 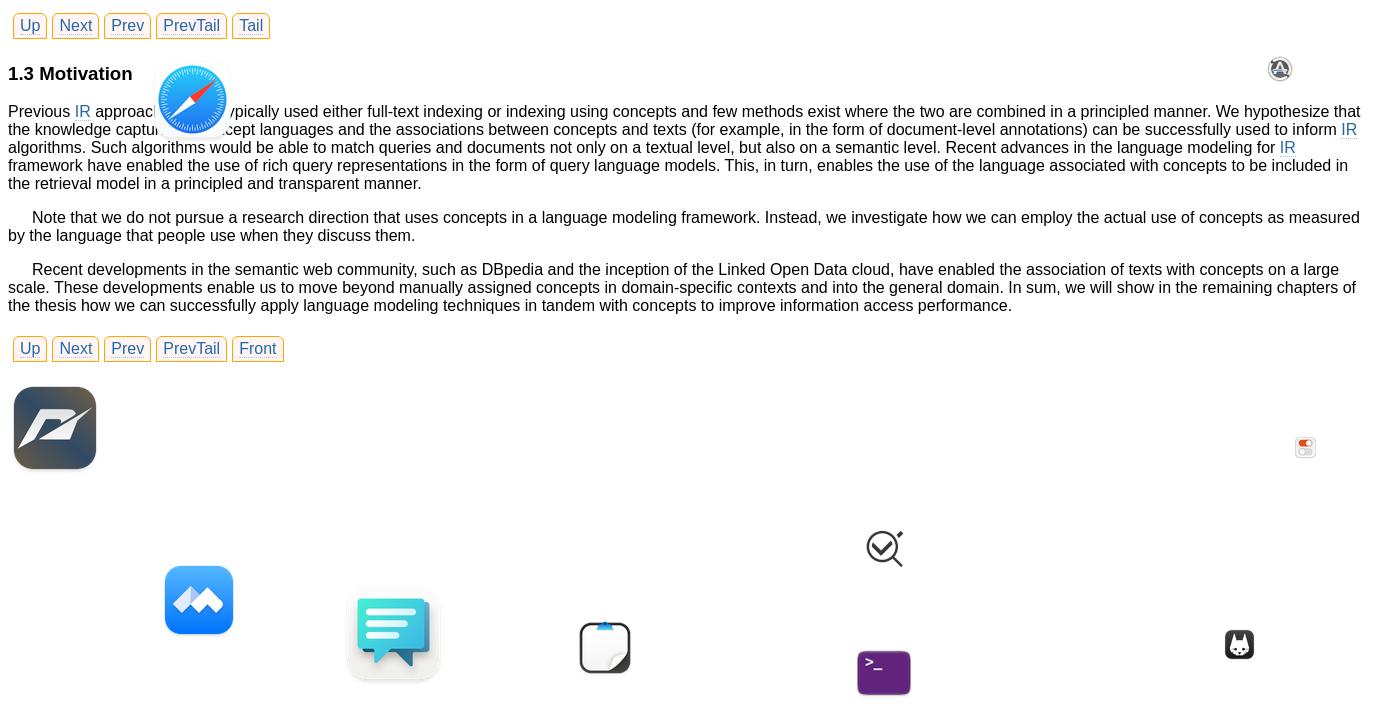 What do you see at coordinates (605, 648) in the screenshot?
I see `open tasks or to-do list app` at bounding box center [605, 648].